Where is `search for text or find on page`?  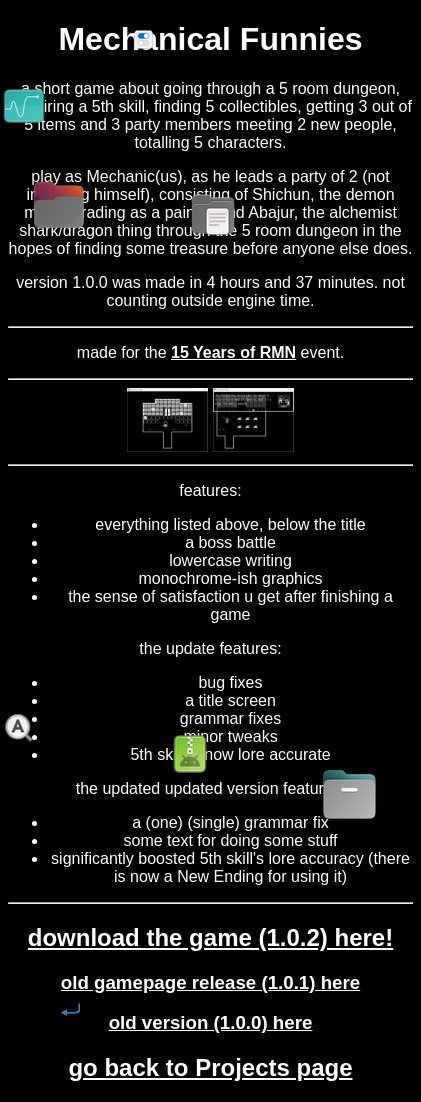
search for text or find on page is located at coordinates (19, 728).